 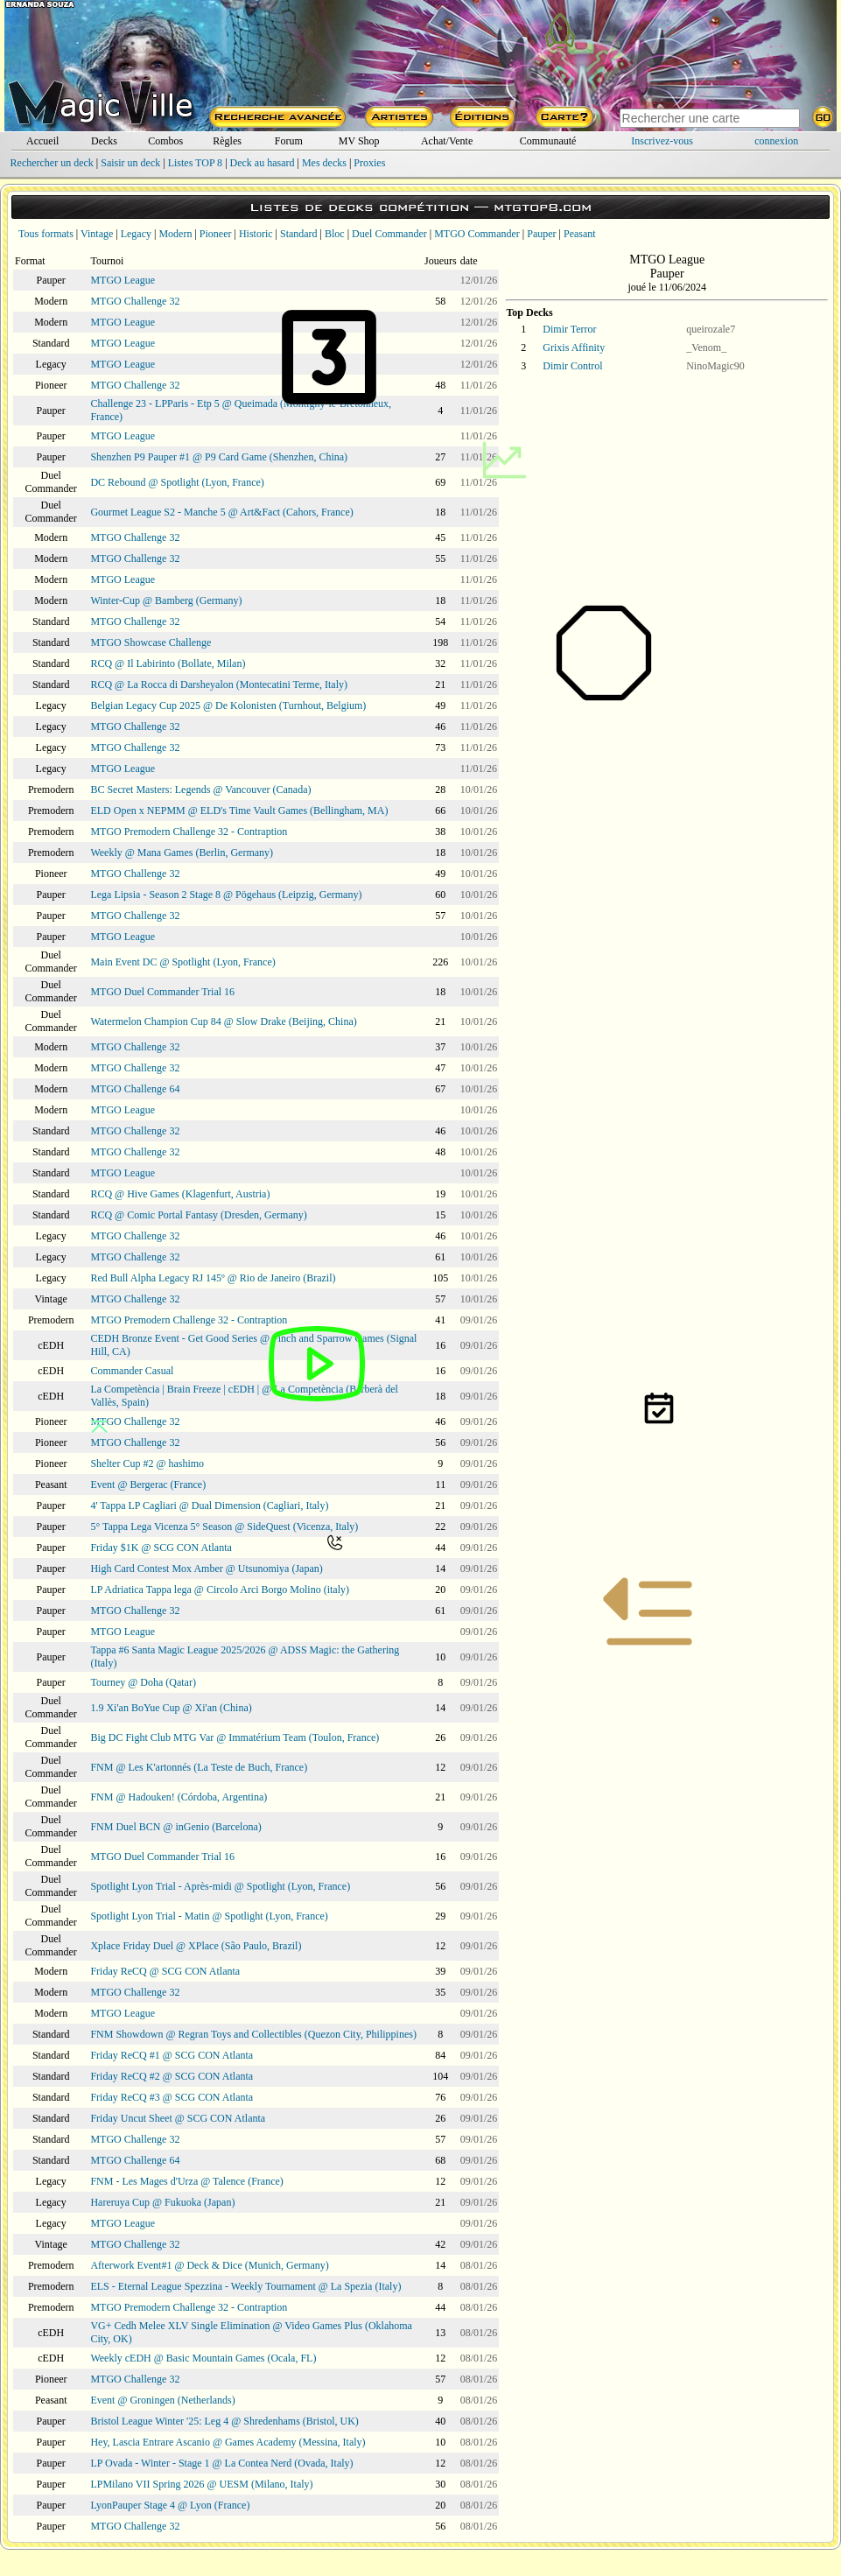 What do you see at coordinates (604, 653) in the screenshot?
I see `indicates a stop or warning state` at bounding box center [604, 653].